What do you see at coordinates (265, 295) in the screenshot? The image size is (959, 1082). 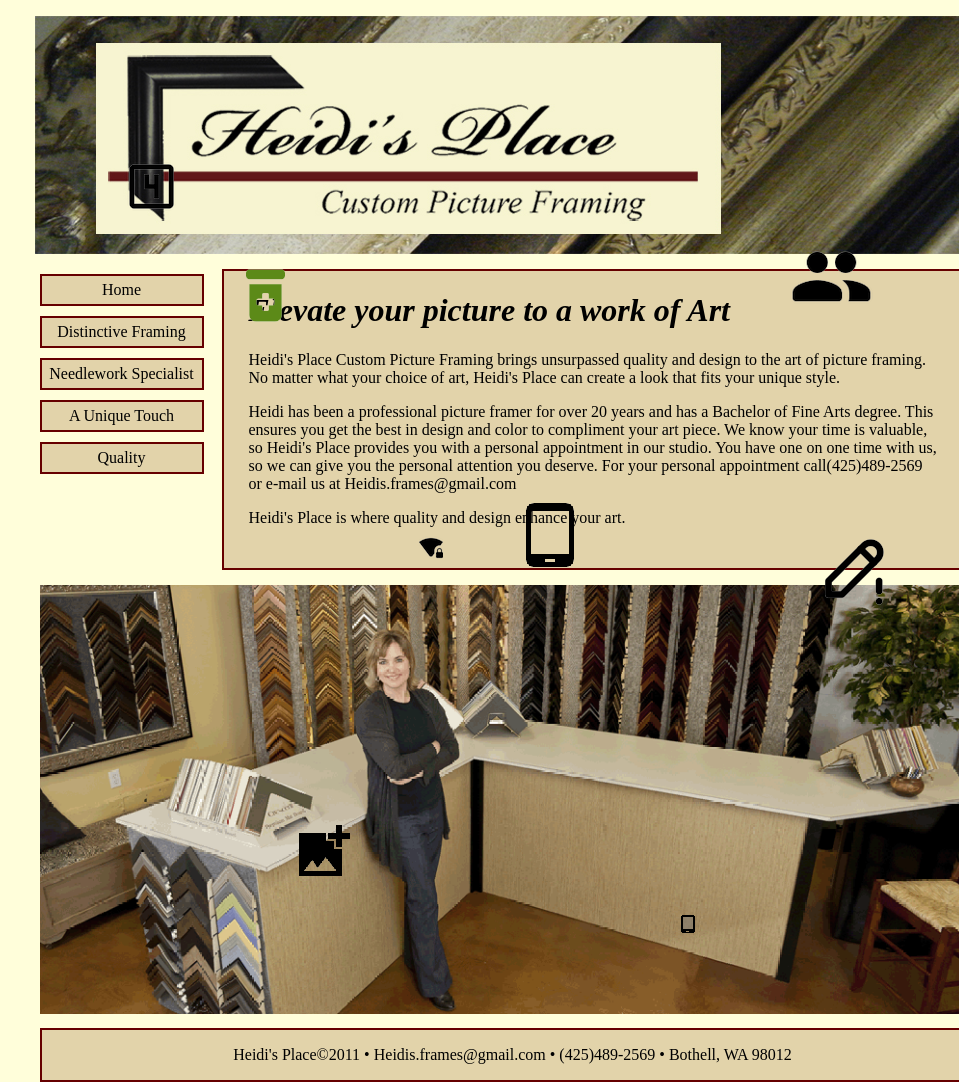 I see `view prescription medications` at bounding box center [265, 295].